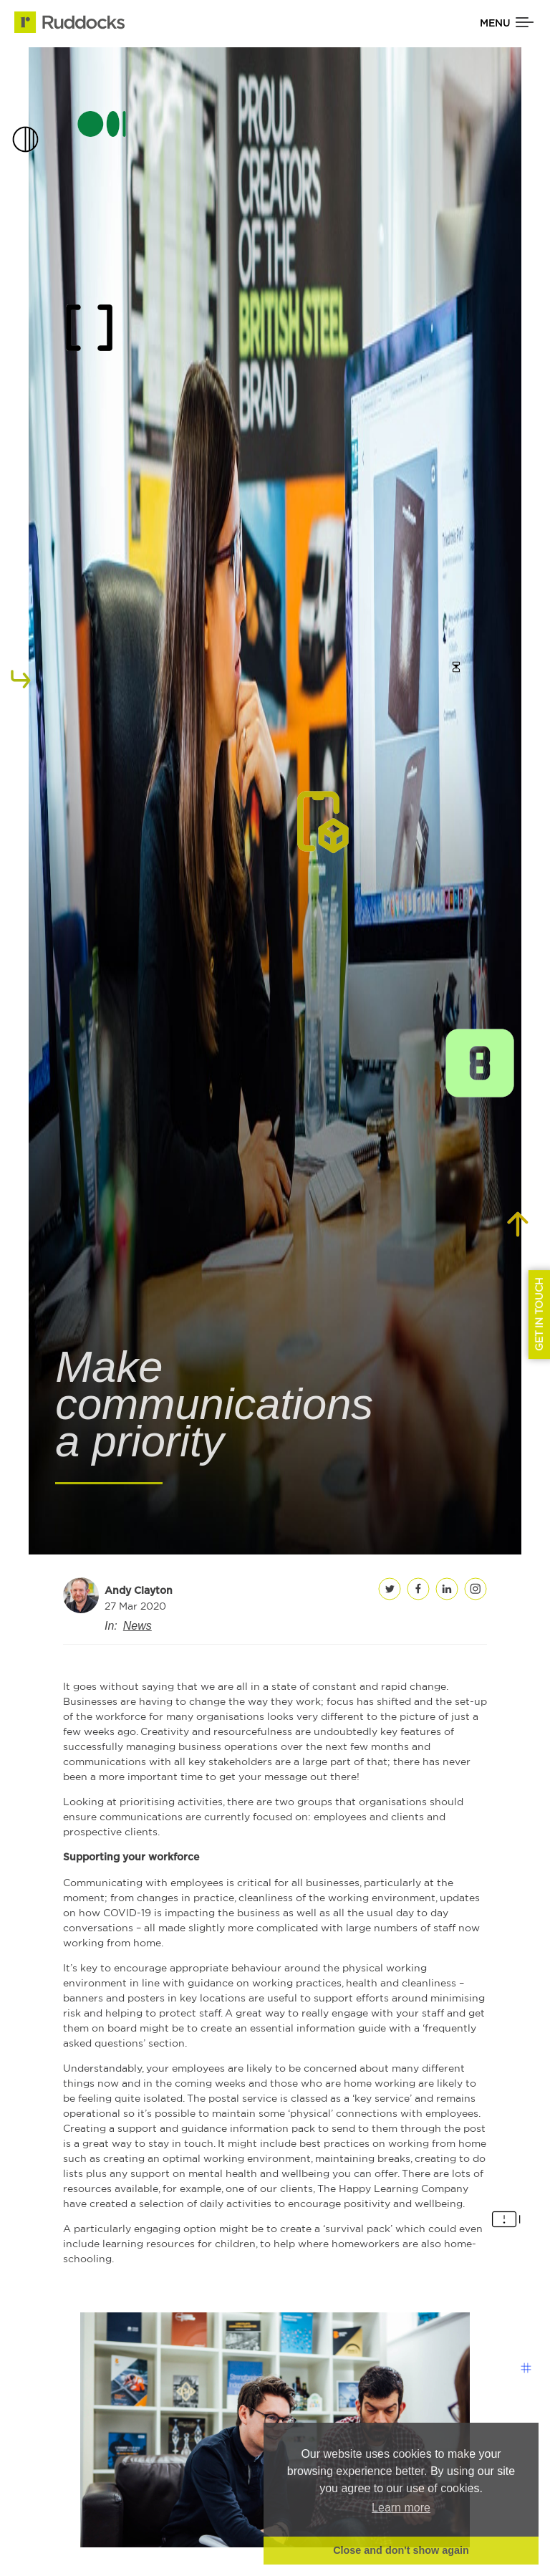 This screenshot has height=2576, width=550. I want to click on open augmented reality mode, so click(318, 821).